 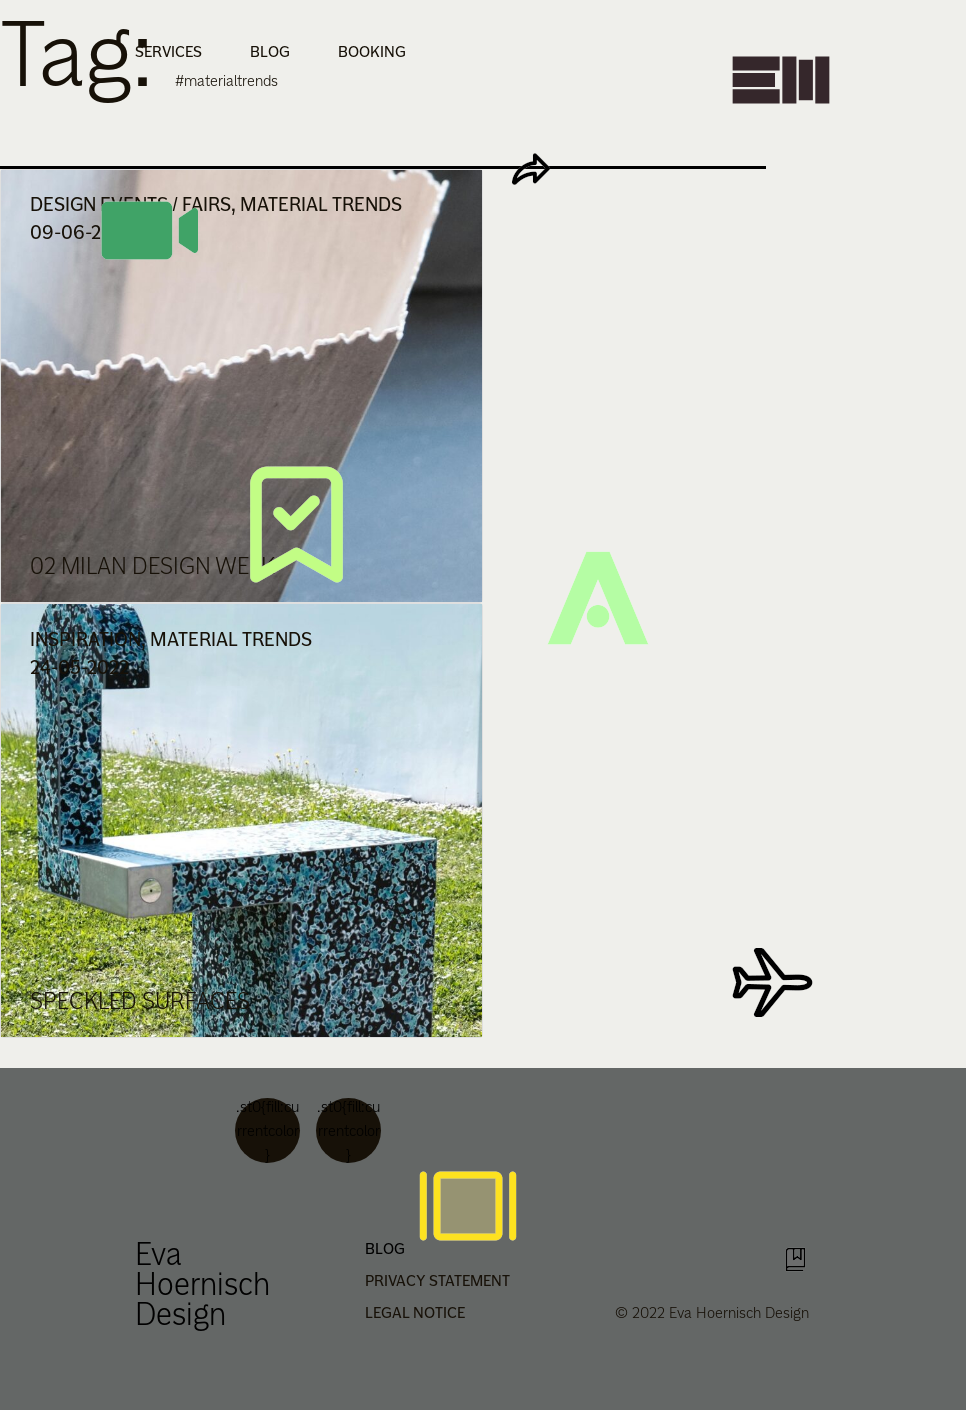 I want to click on ionic appflow logo, so click(x=598, y=598).